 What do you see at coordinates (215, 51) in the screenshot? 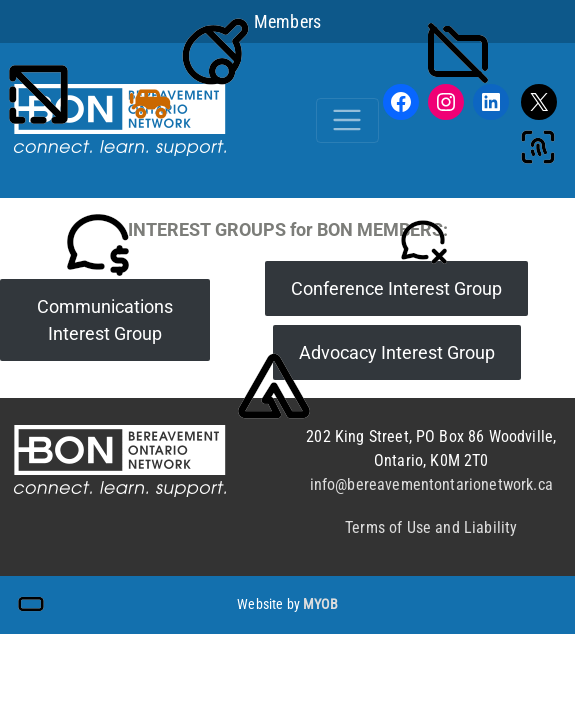
I see `access table tennis or ping pong game` at bounding box center [215, 51].